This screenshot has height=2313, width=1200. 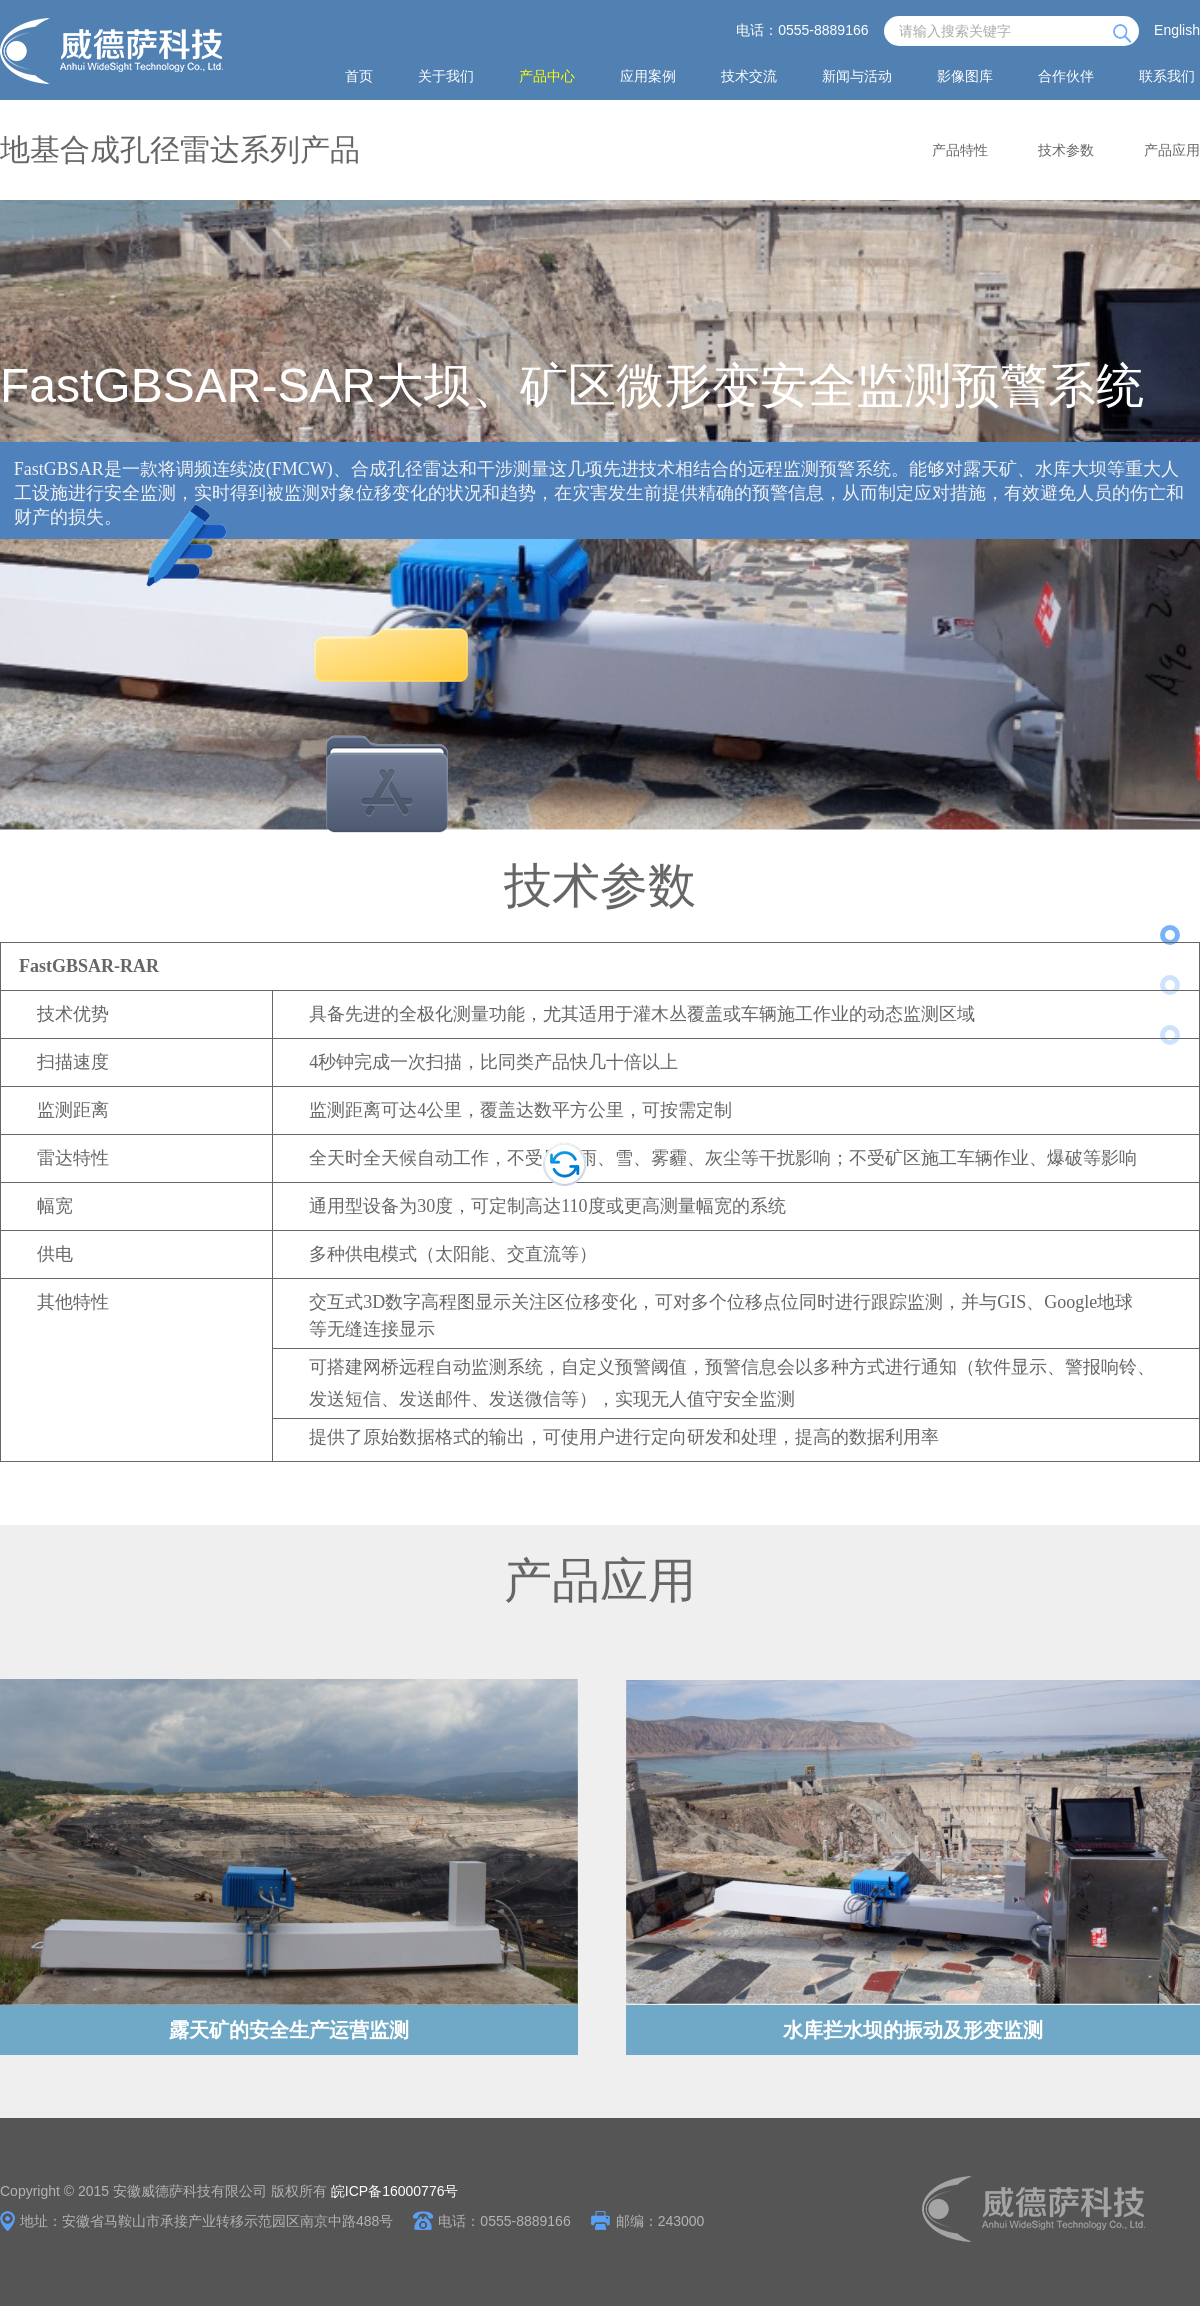 What do you see at coordinates (387, 784) in the screenshot?
I see `open templates folder` at bounding box center [387, 784].